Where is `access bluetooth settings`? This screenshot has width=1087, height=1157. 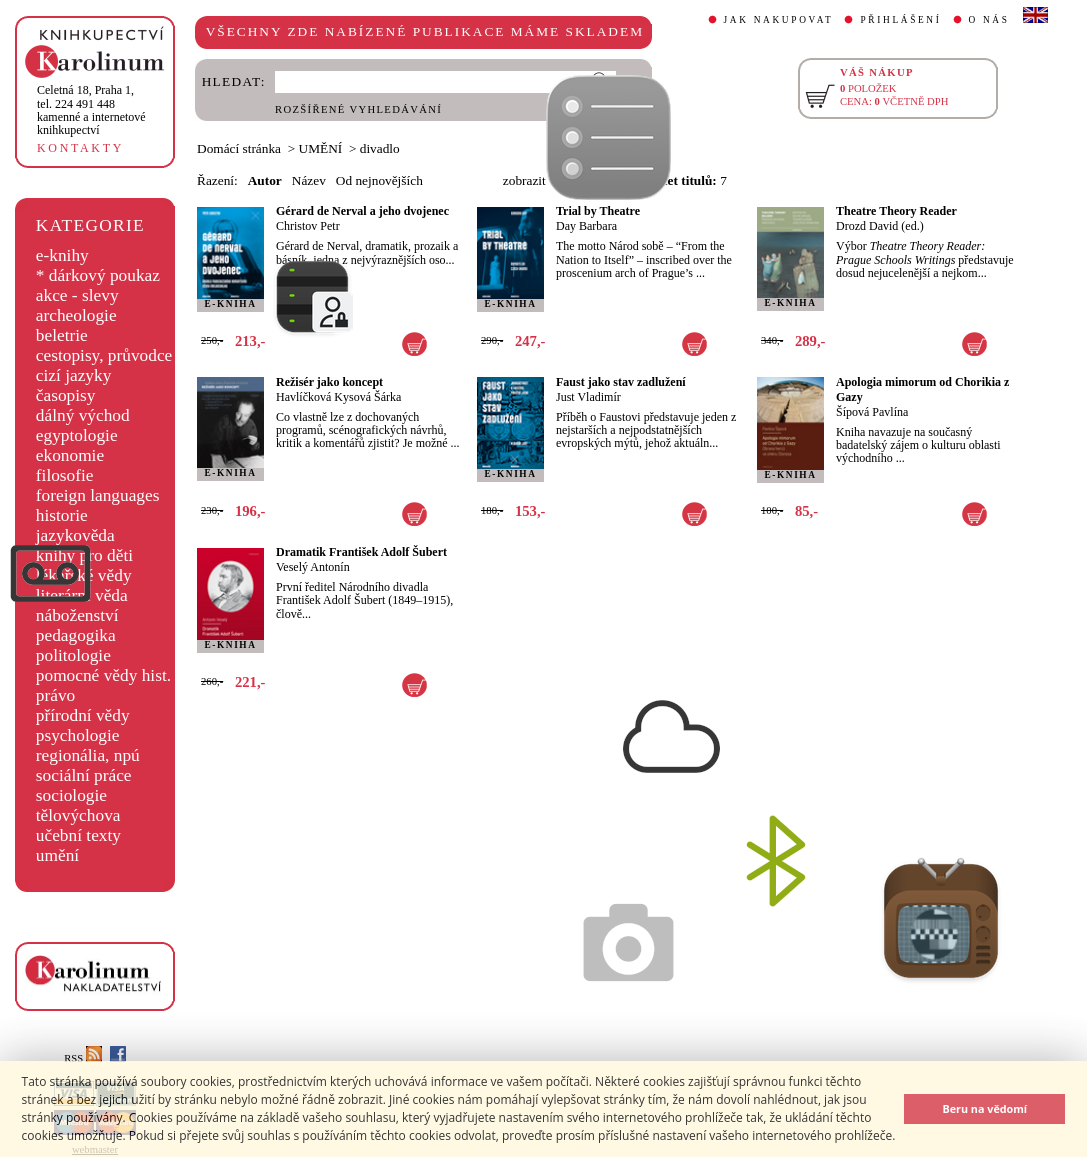 access bluetooth settings is located at coordinates (776, 861).